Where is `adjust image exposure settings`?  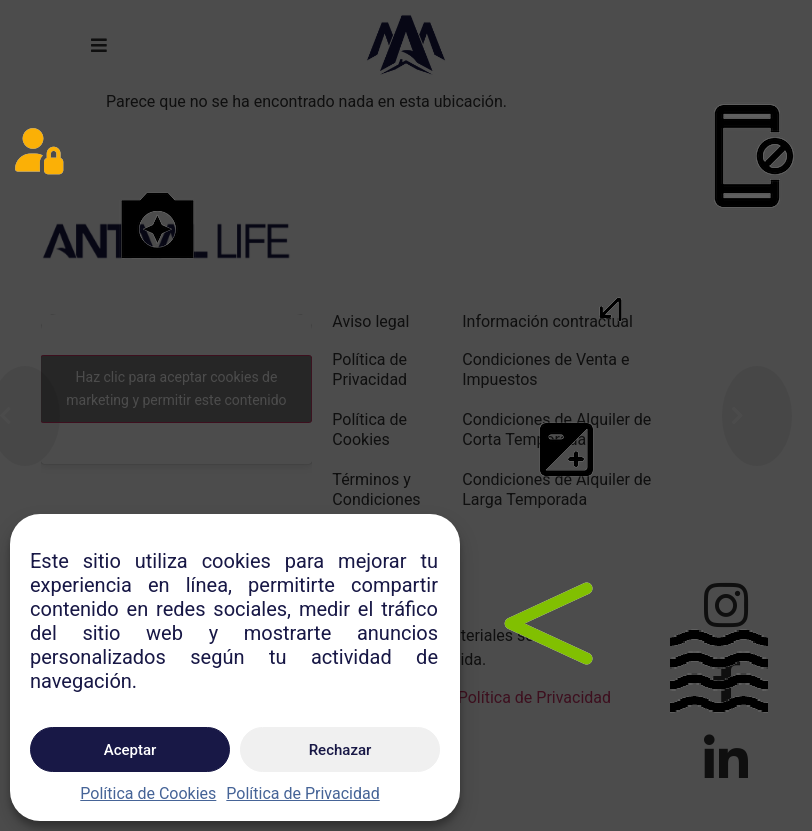 adjust image exposure settings is located at coordinates (566, 449).